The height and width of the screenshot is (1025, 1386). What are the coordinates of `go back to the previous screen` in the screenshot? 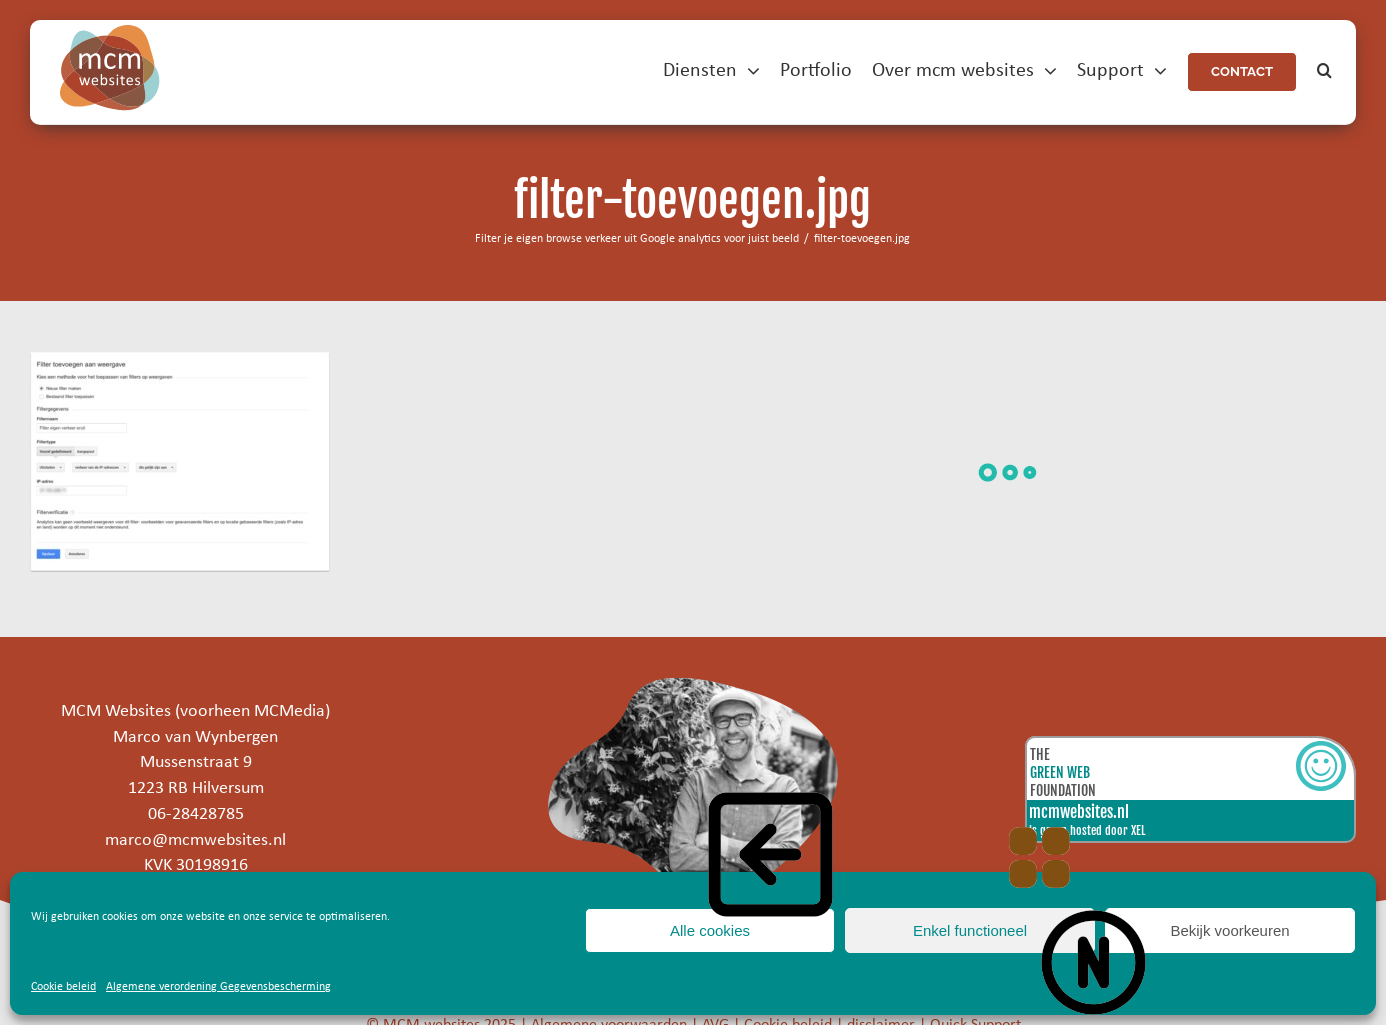 It's located at (770, 854).